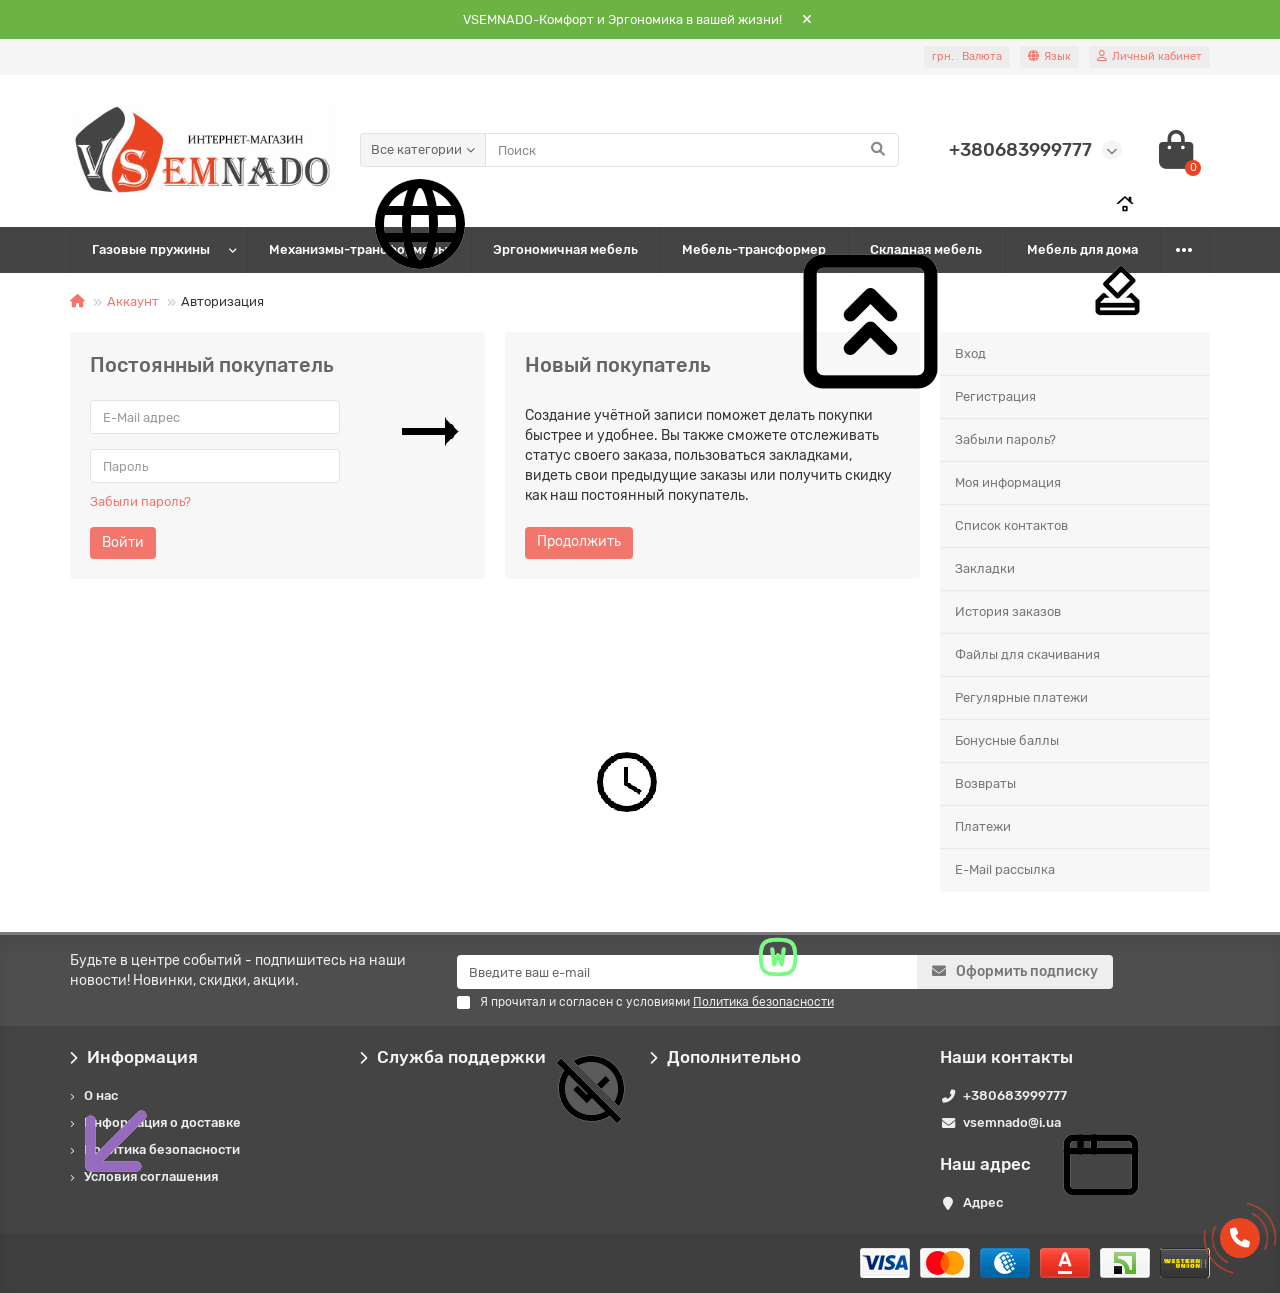  What do you see at coordinates (430, 431) in the screenshot?
I see `proceed to the next step` at bounding box center [430, 431].